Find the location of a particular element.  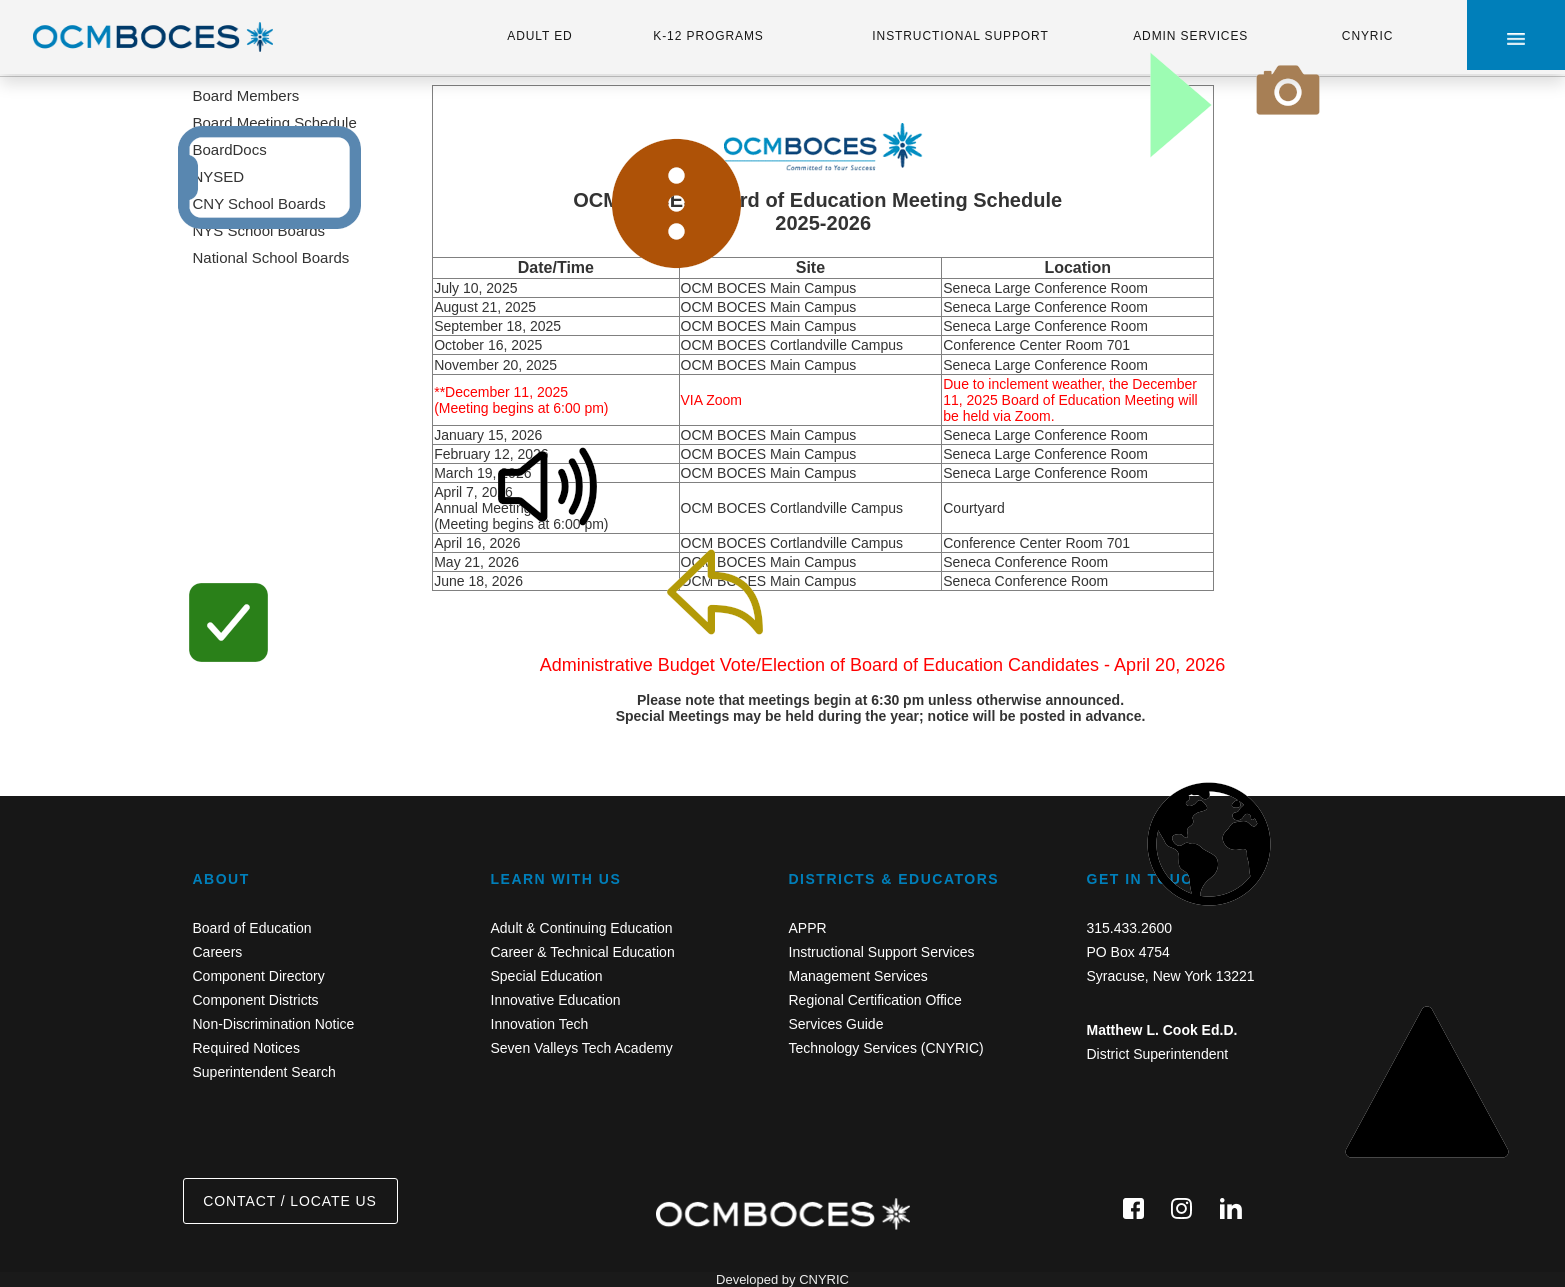

take a photo is located at coordinates (1288, 90).